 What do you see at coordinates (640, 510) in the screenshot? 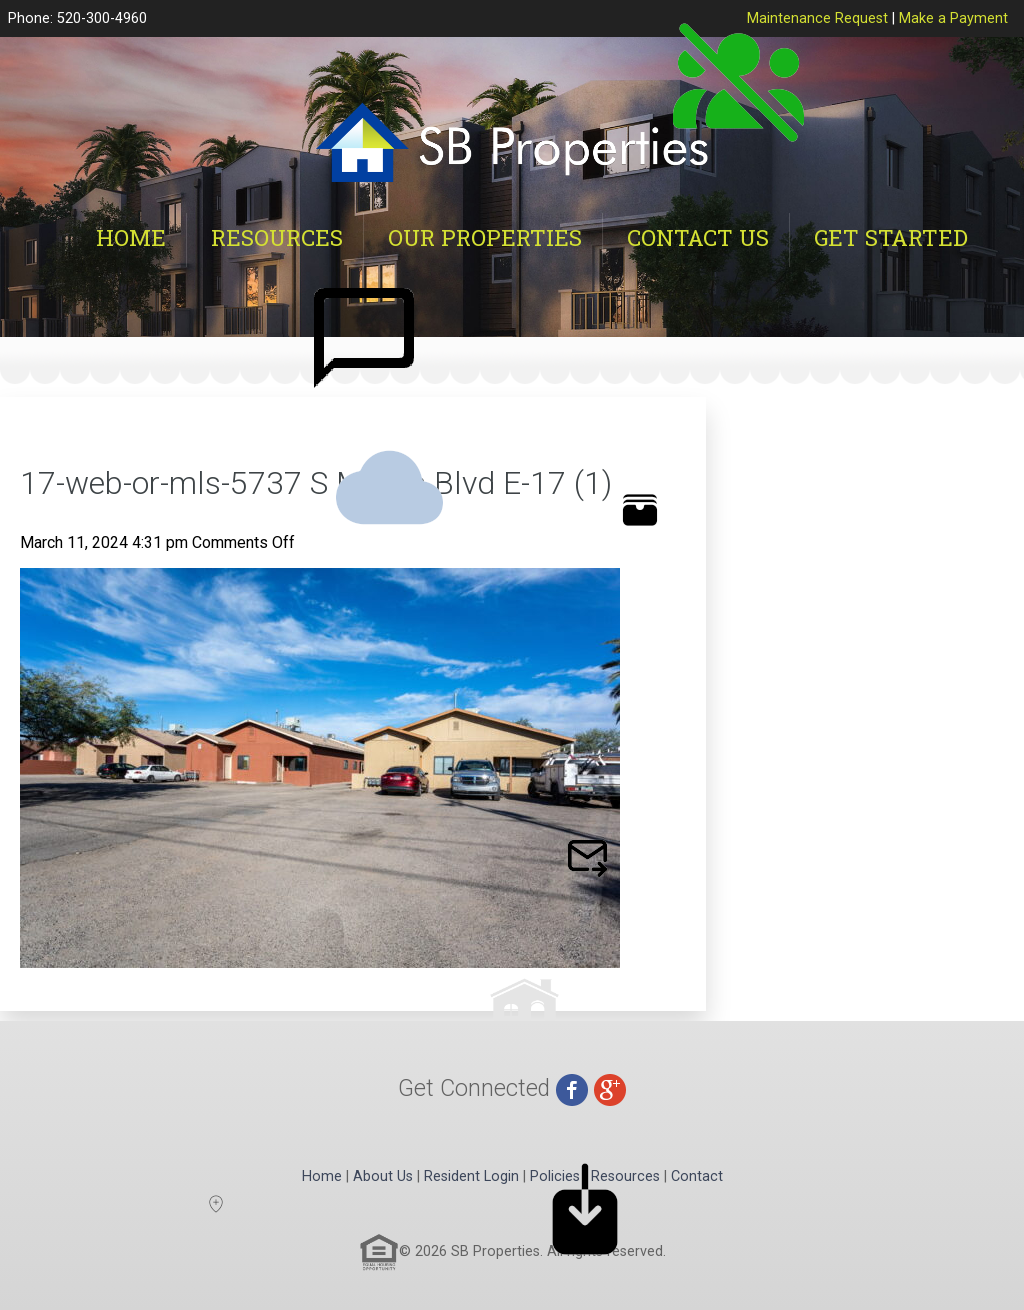
I see `access your digital wallet` at bounding box center [640, 510].